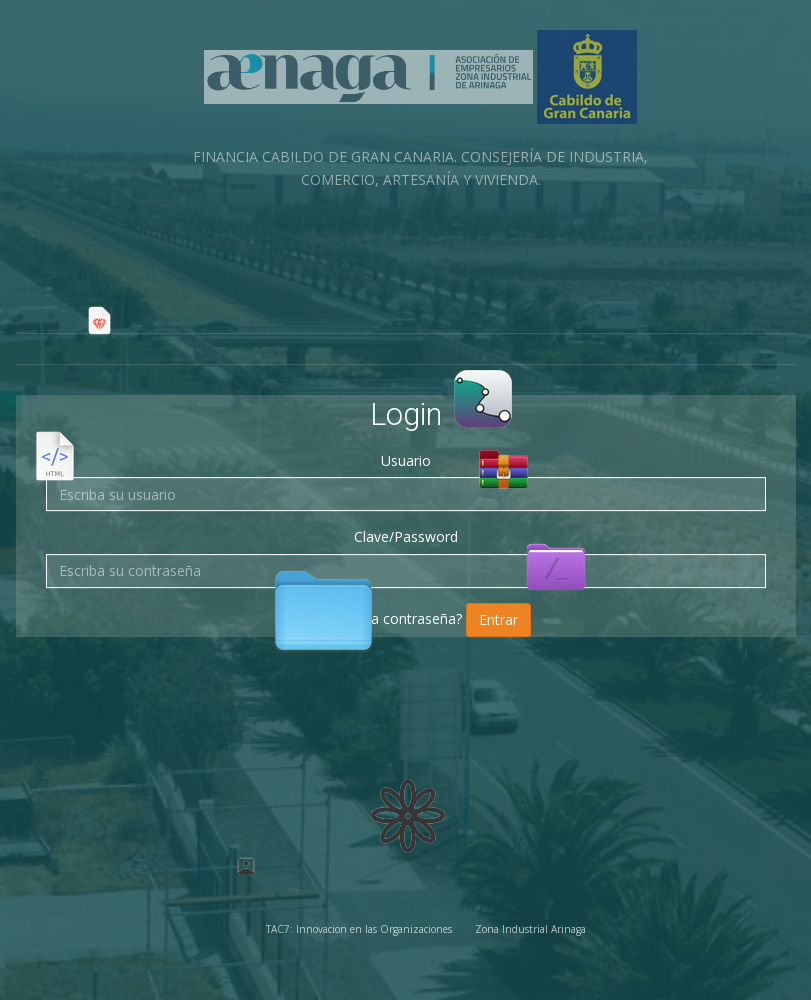  I want to click on configure login screen settings, so click(246, 866).